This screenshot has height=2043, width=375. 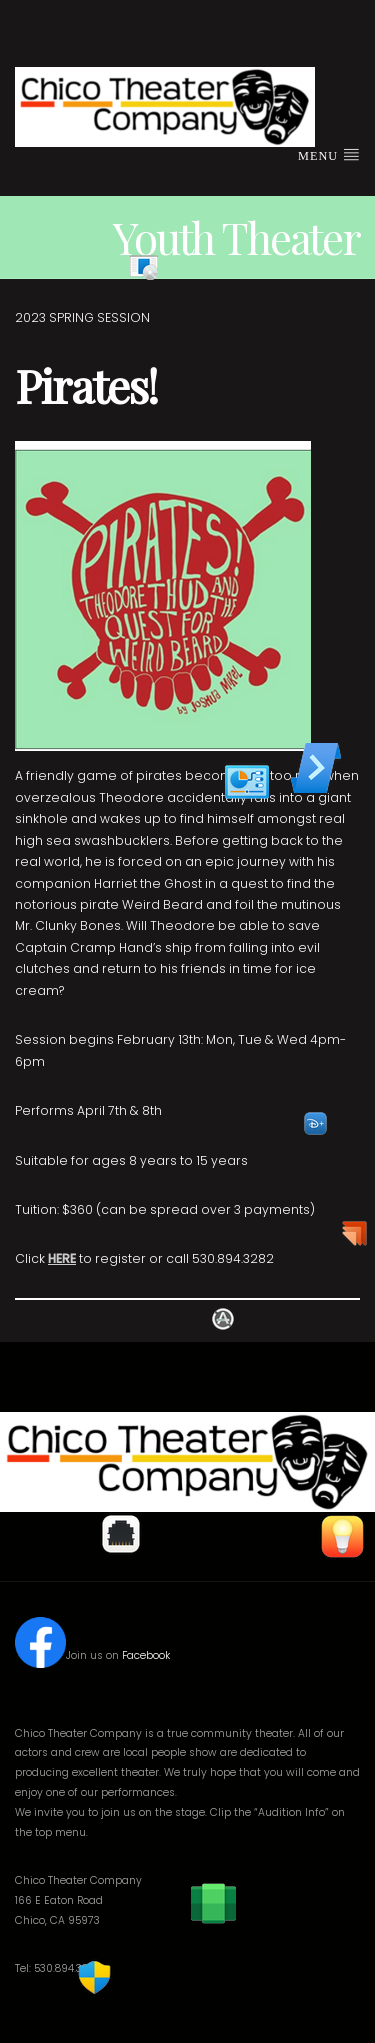 I want to click on indicates administrator privileges or protected system access, so click(x=94, y=1977).